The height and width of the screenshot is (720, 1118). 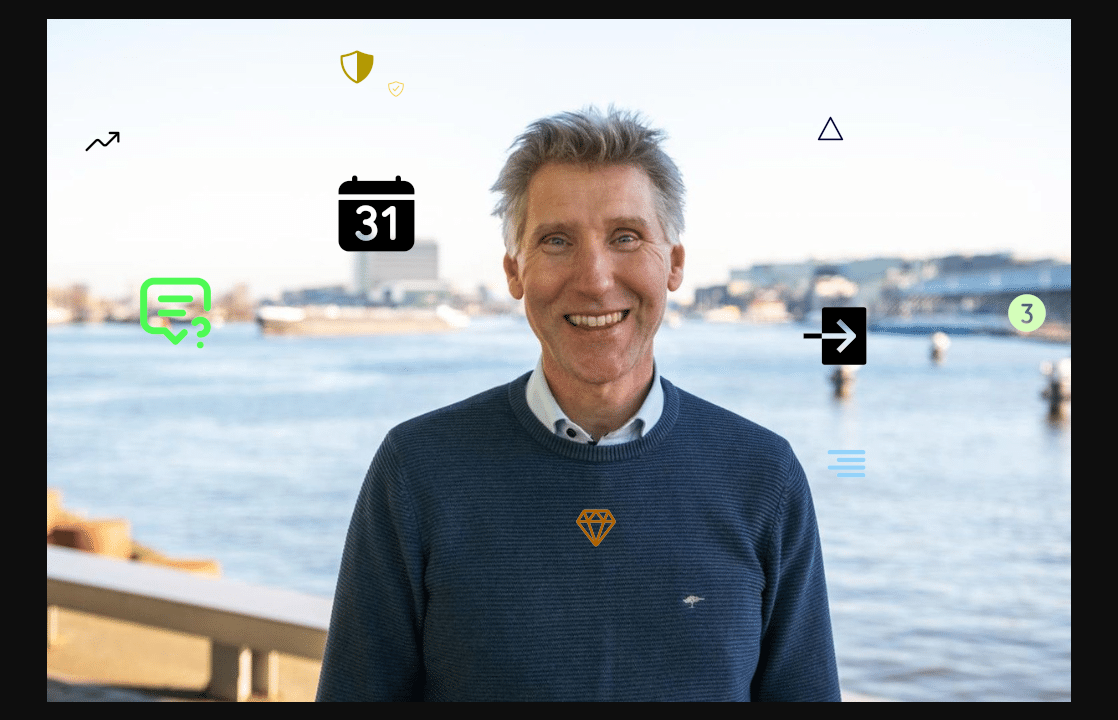 I want to click on align text to the right, so click(x=846, y=464).